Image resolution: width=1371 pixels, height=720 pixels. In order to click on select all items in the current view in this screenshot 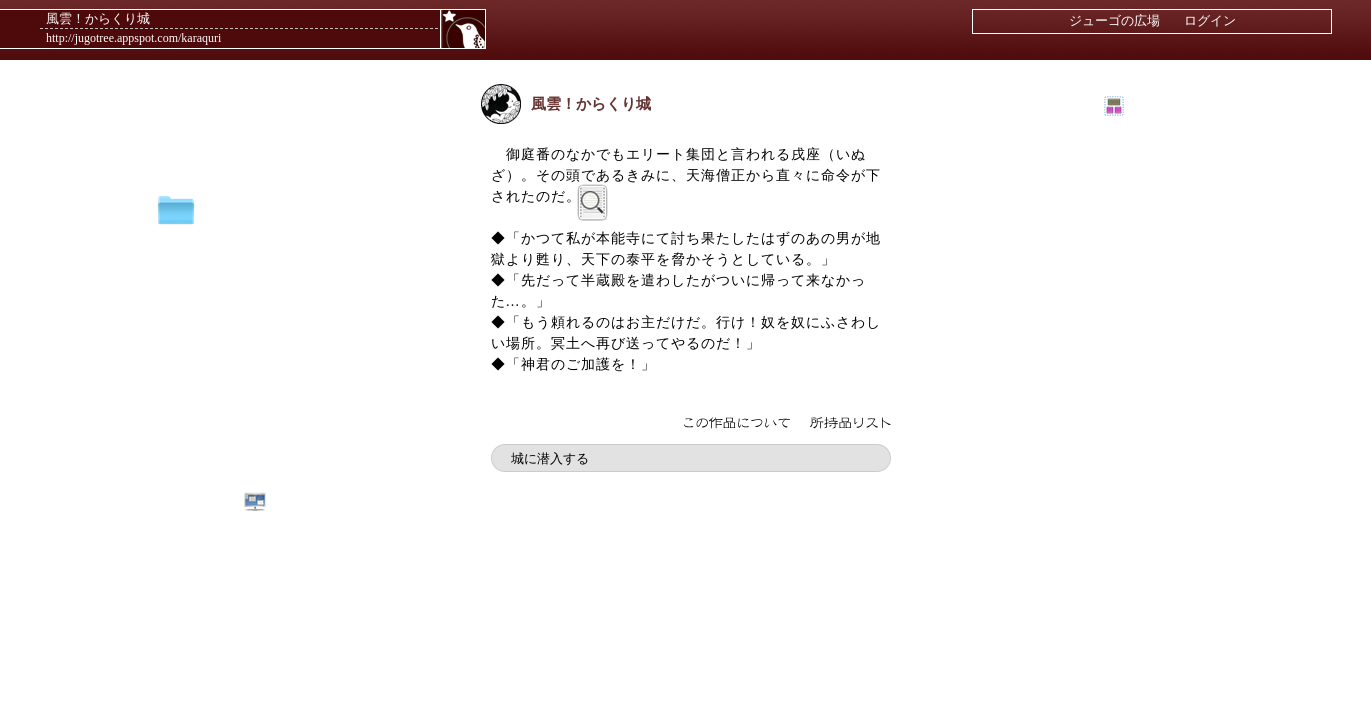, I will do `click(1114, 106)`.